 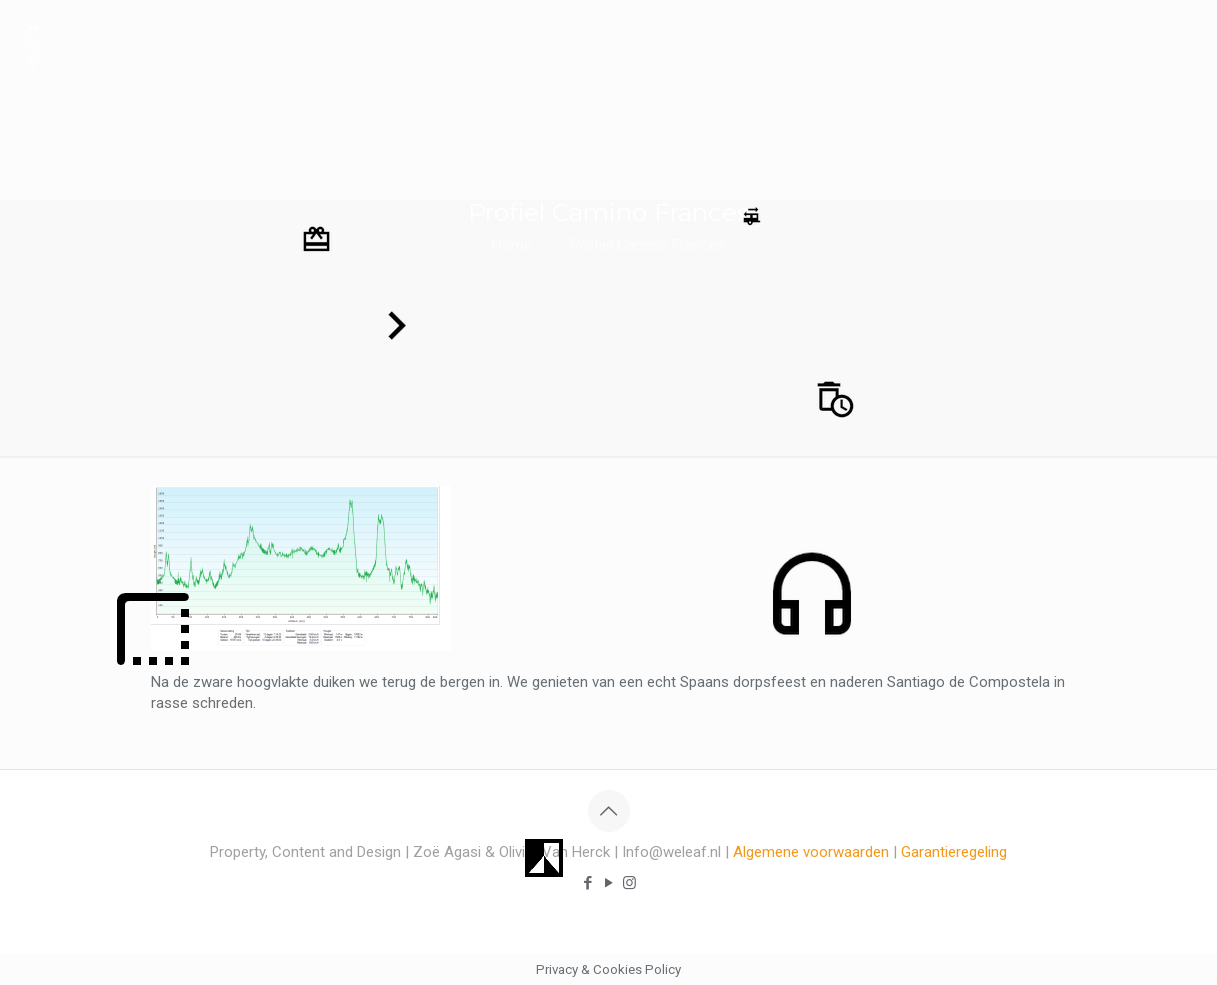 What do you see at coordinates (812, 600) in the screenshot?
I see `access audio or voice settings` at bounding box center [812, 600].